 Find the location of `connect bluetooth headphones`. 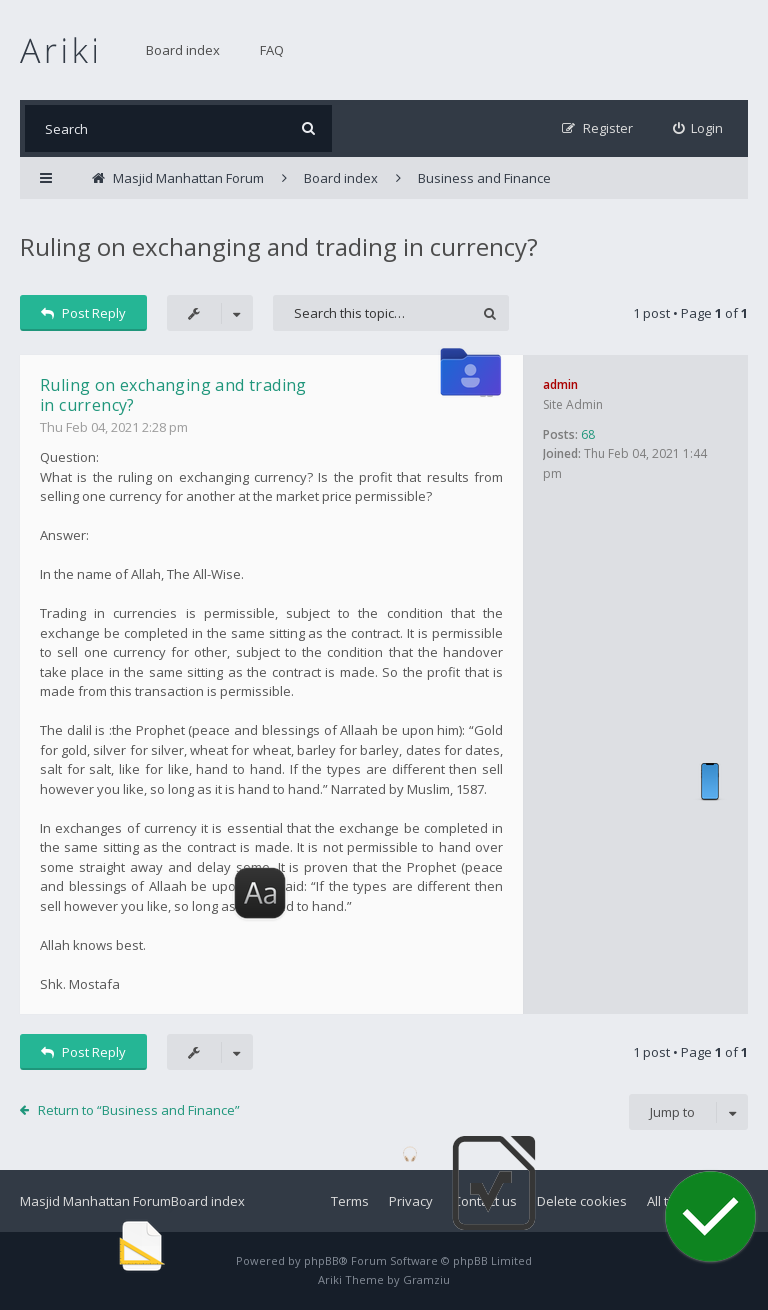

connect bluetooth headphones is located at coordinates (410, 1154).